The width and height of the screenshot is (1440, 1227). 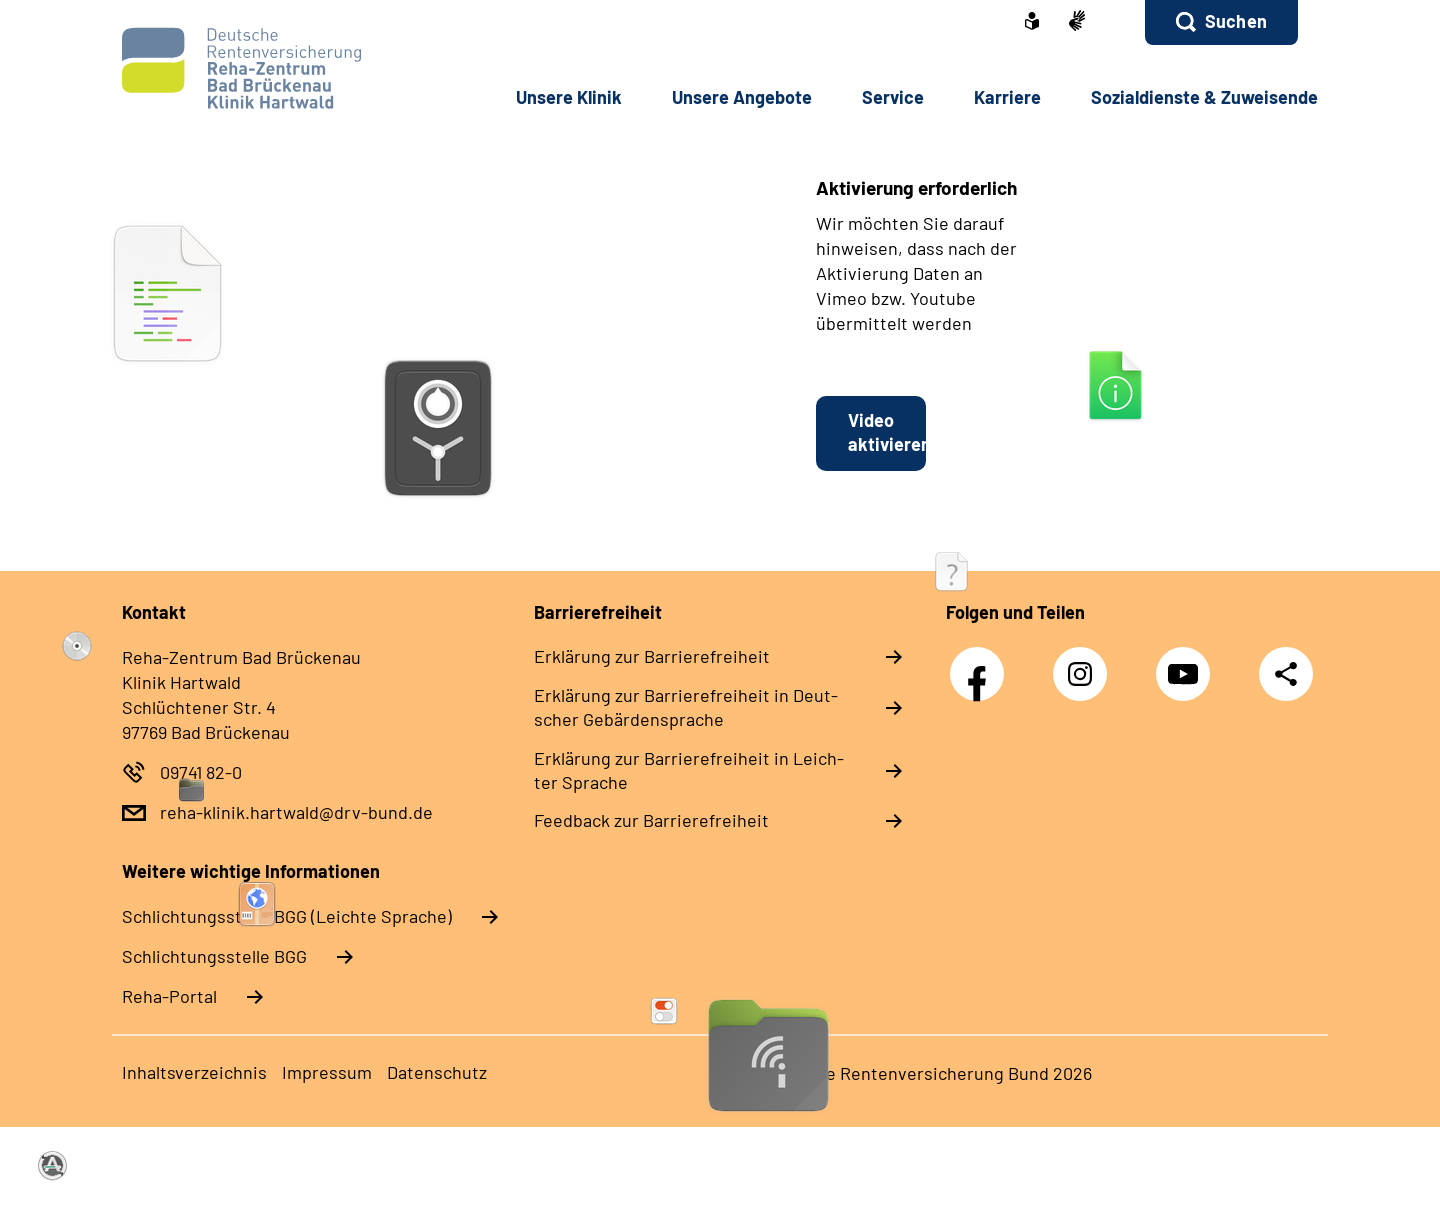 What do you see at coordinates (768, 1055) in the screenshot?
I see `open insync cloud sync folder` at bounding box center [768, 1055].